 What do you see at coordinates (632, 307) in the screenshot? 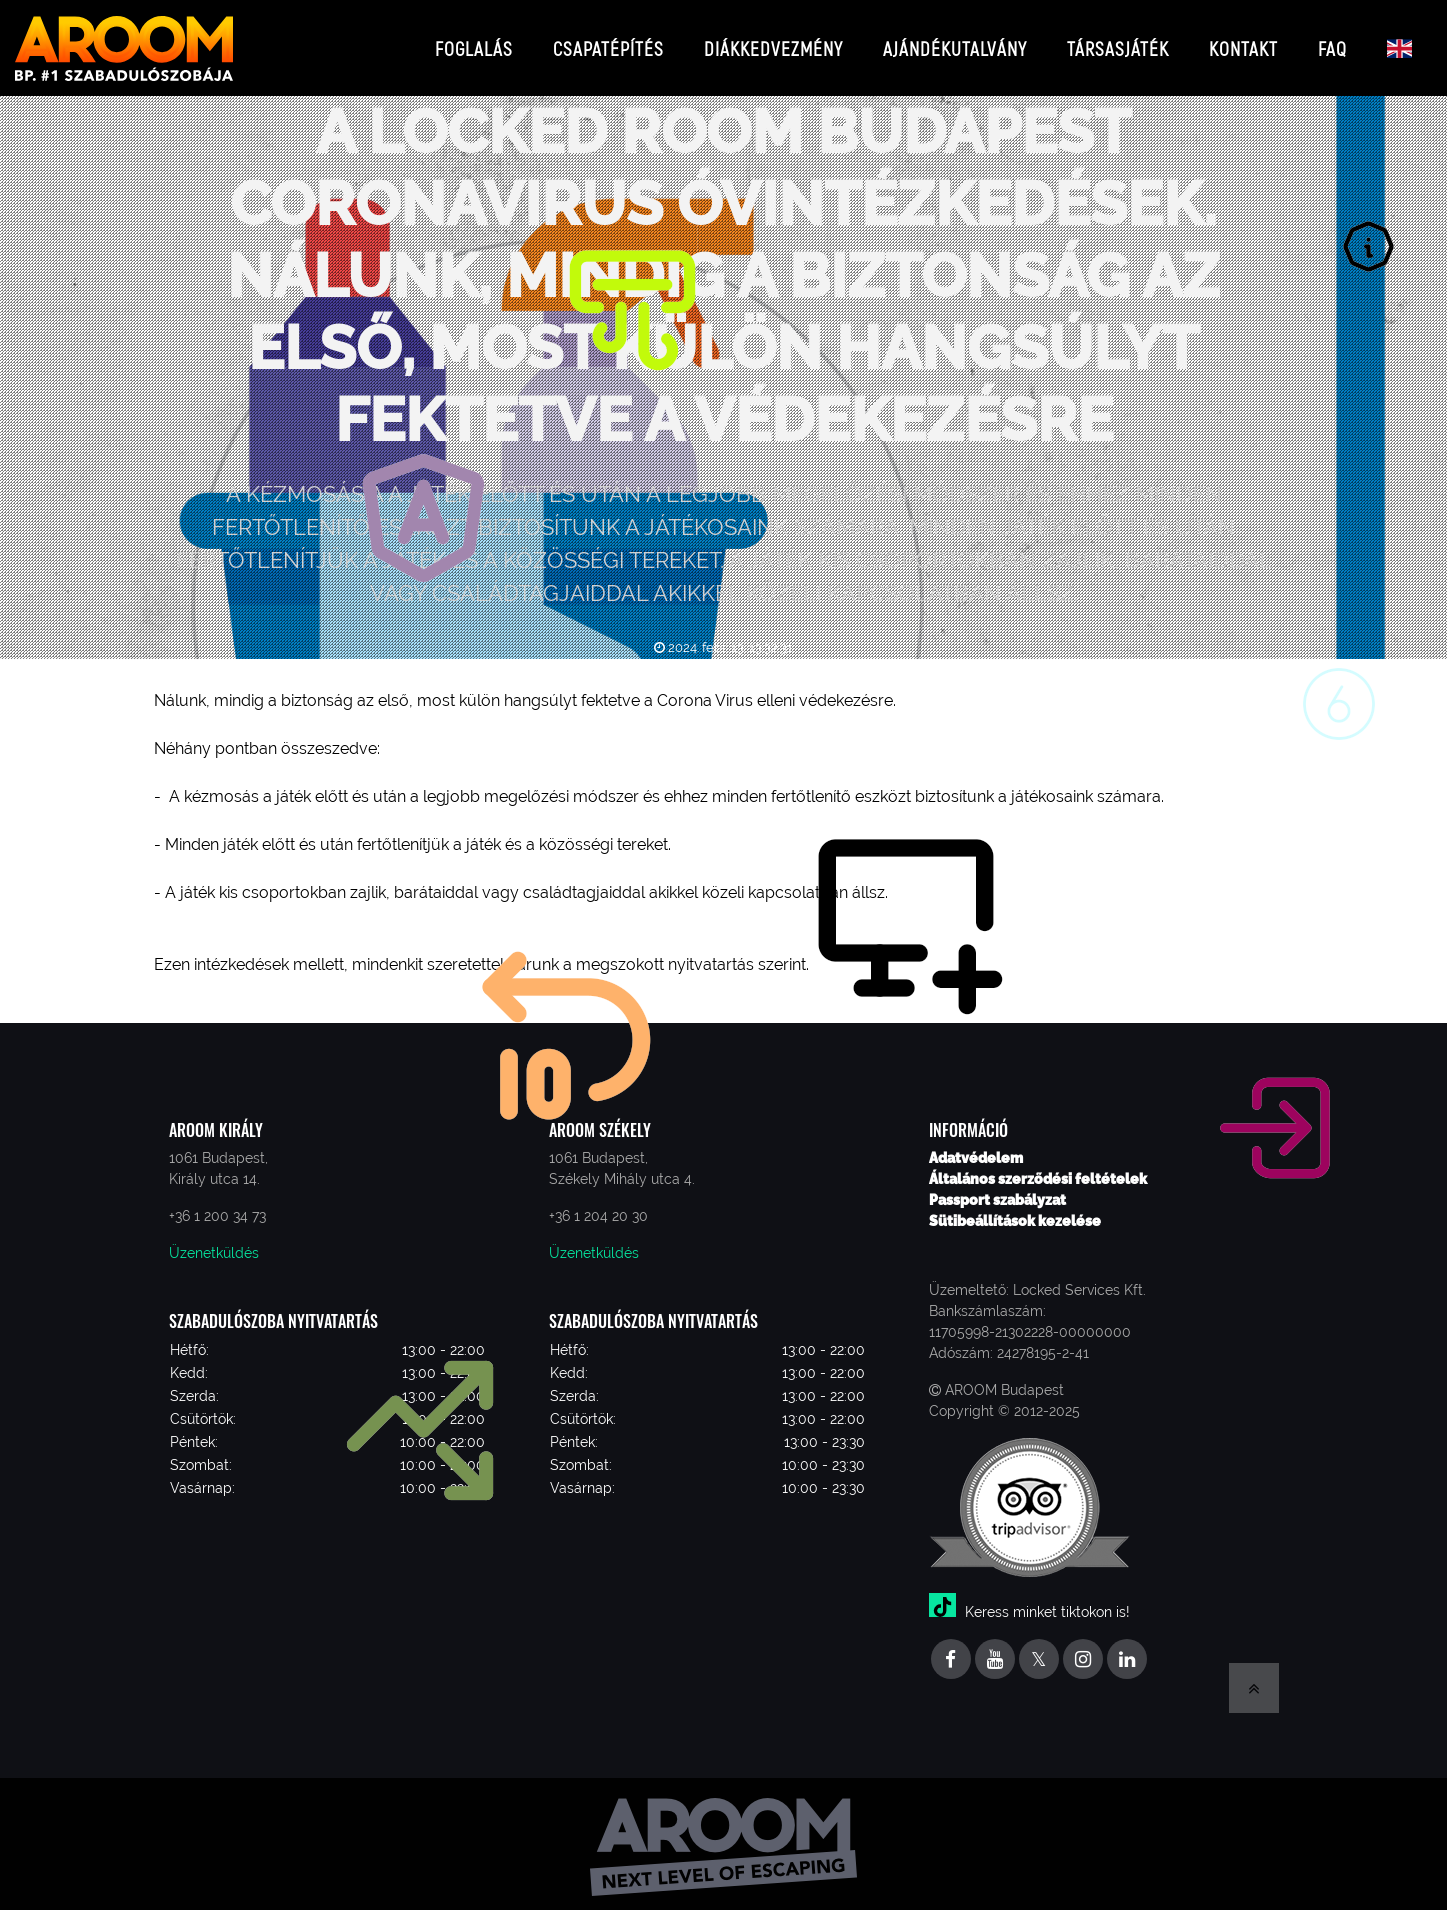
I see `adjust air conditioning or ventilation settings` at bounding box center [632, 307].